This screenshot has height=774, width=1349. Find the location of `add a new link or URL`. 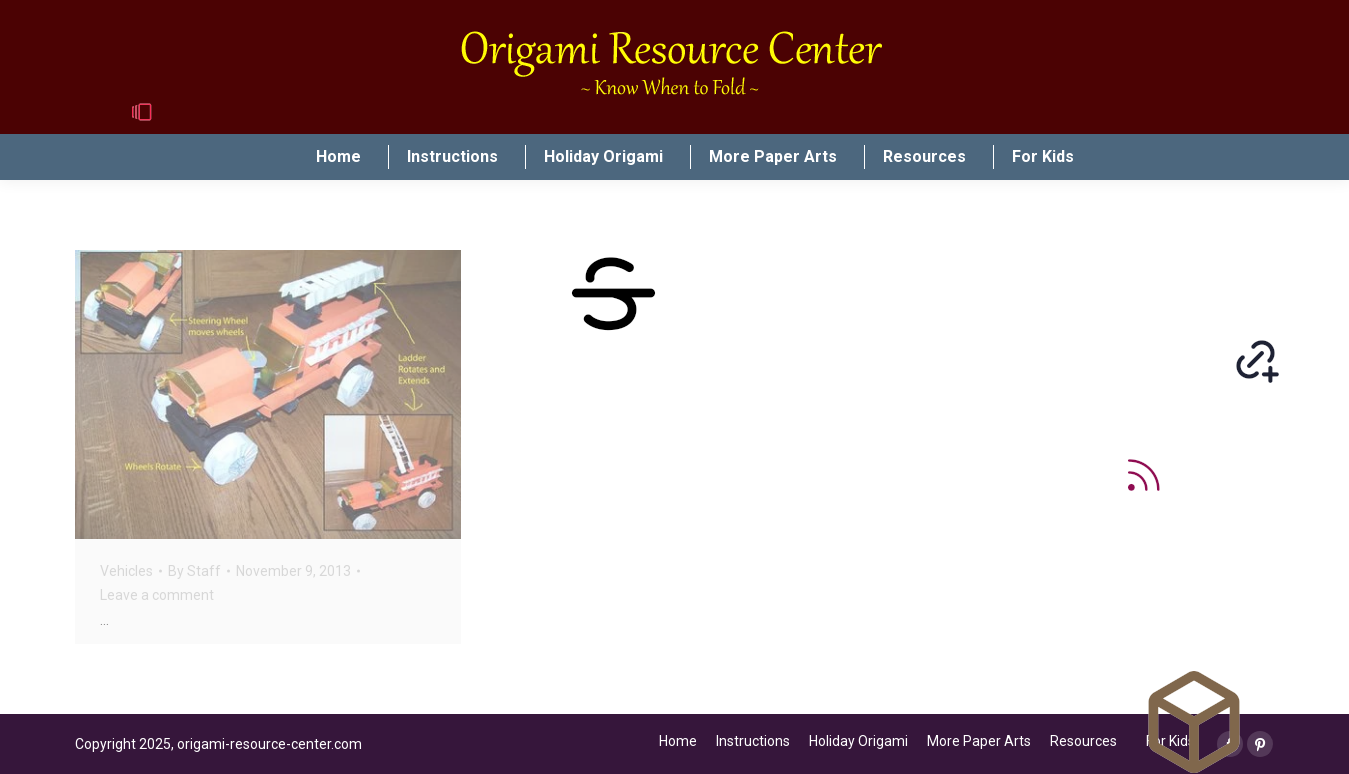

add a new link or URL is located at coordinates (1255, 359).